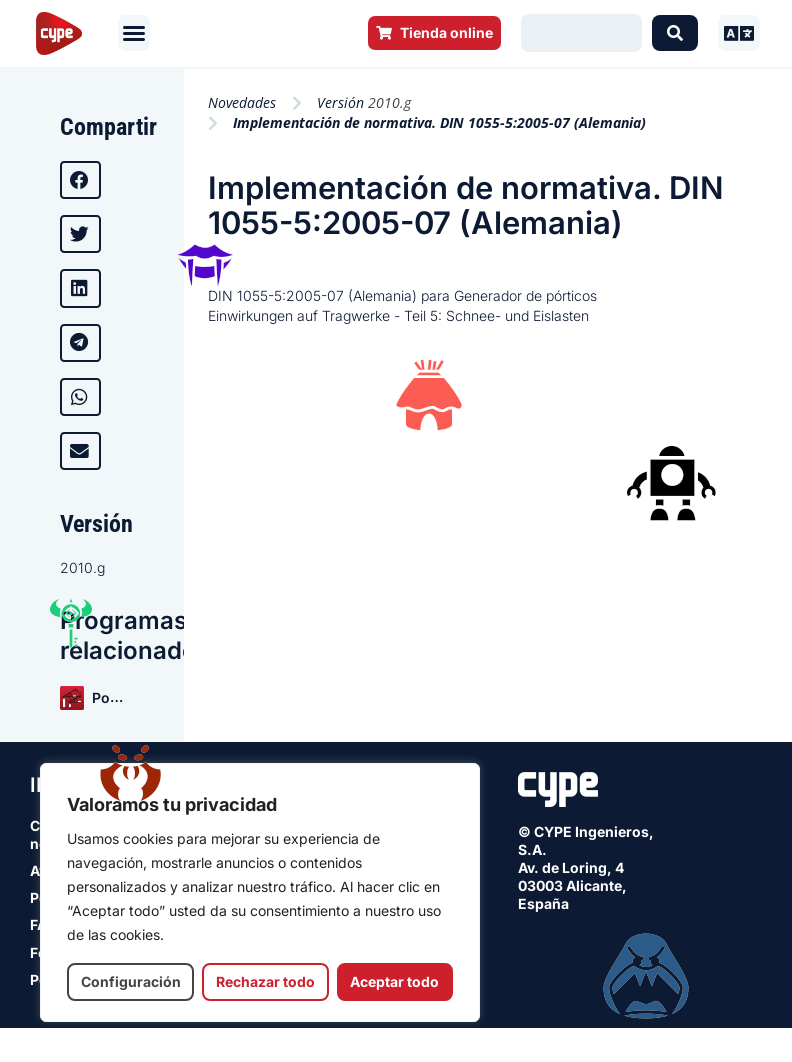  What do you see at coordinates (646, 976) in the screenshot?
I see `indicates a swallow or consume ability in gameplay` at bounding box center [646, 976].